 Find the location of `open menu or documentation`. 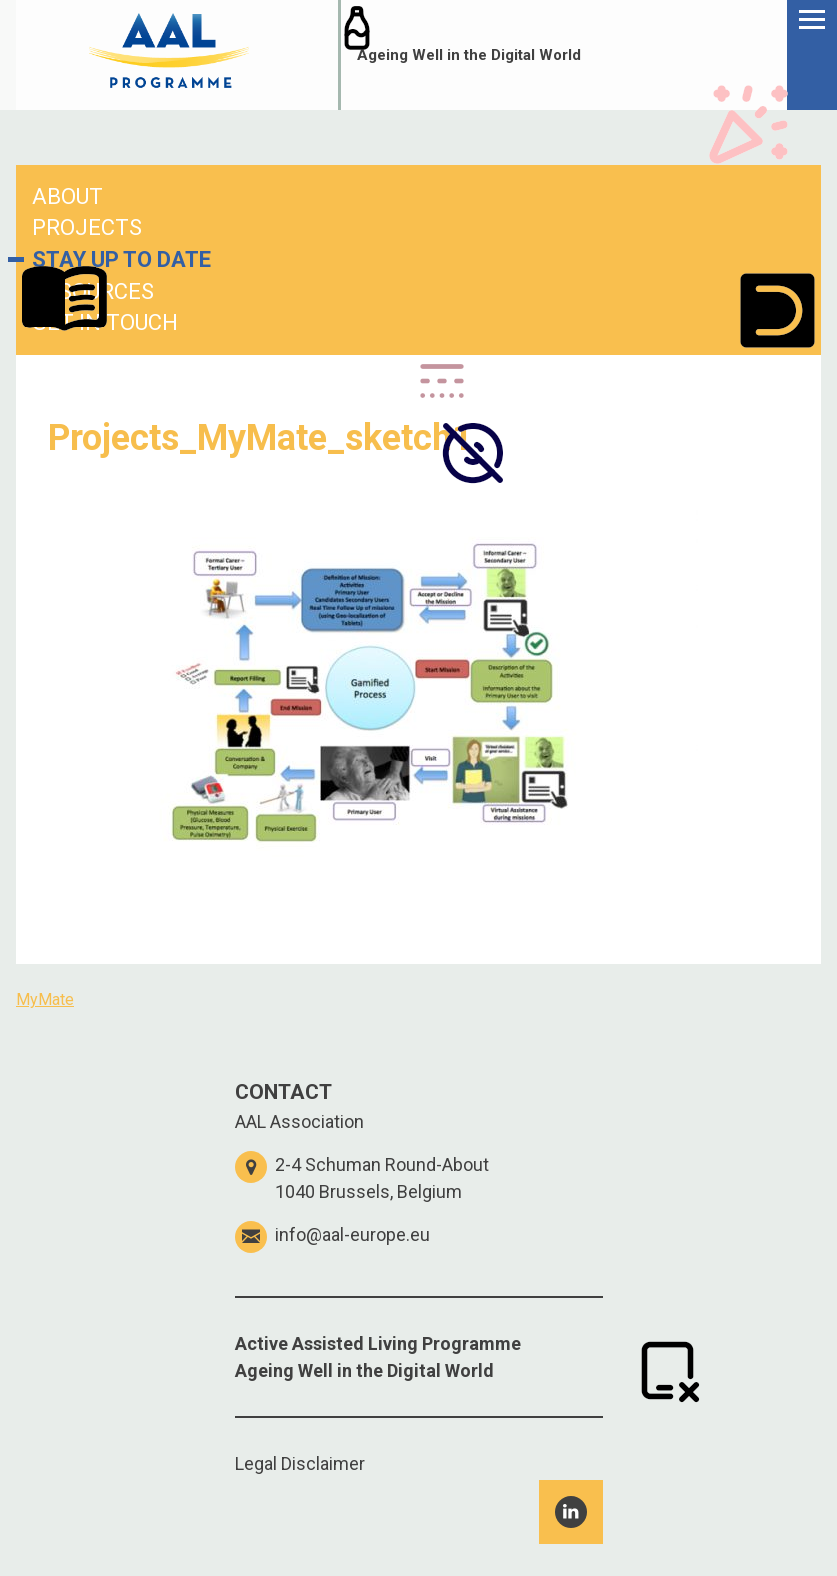

open menu or documentation is located at coordinates (64, 295).